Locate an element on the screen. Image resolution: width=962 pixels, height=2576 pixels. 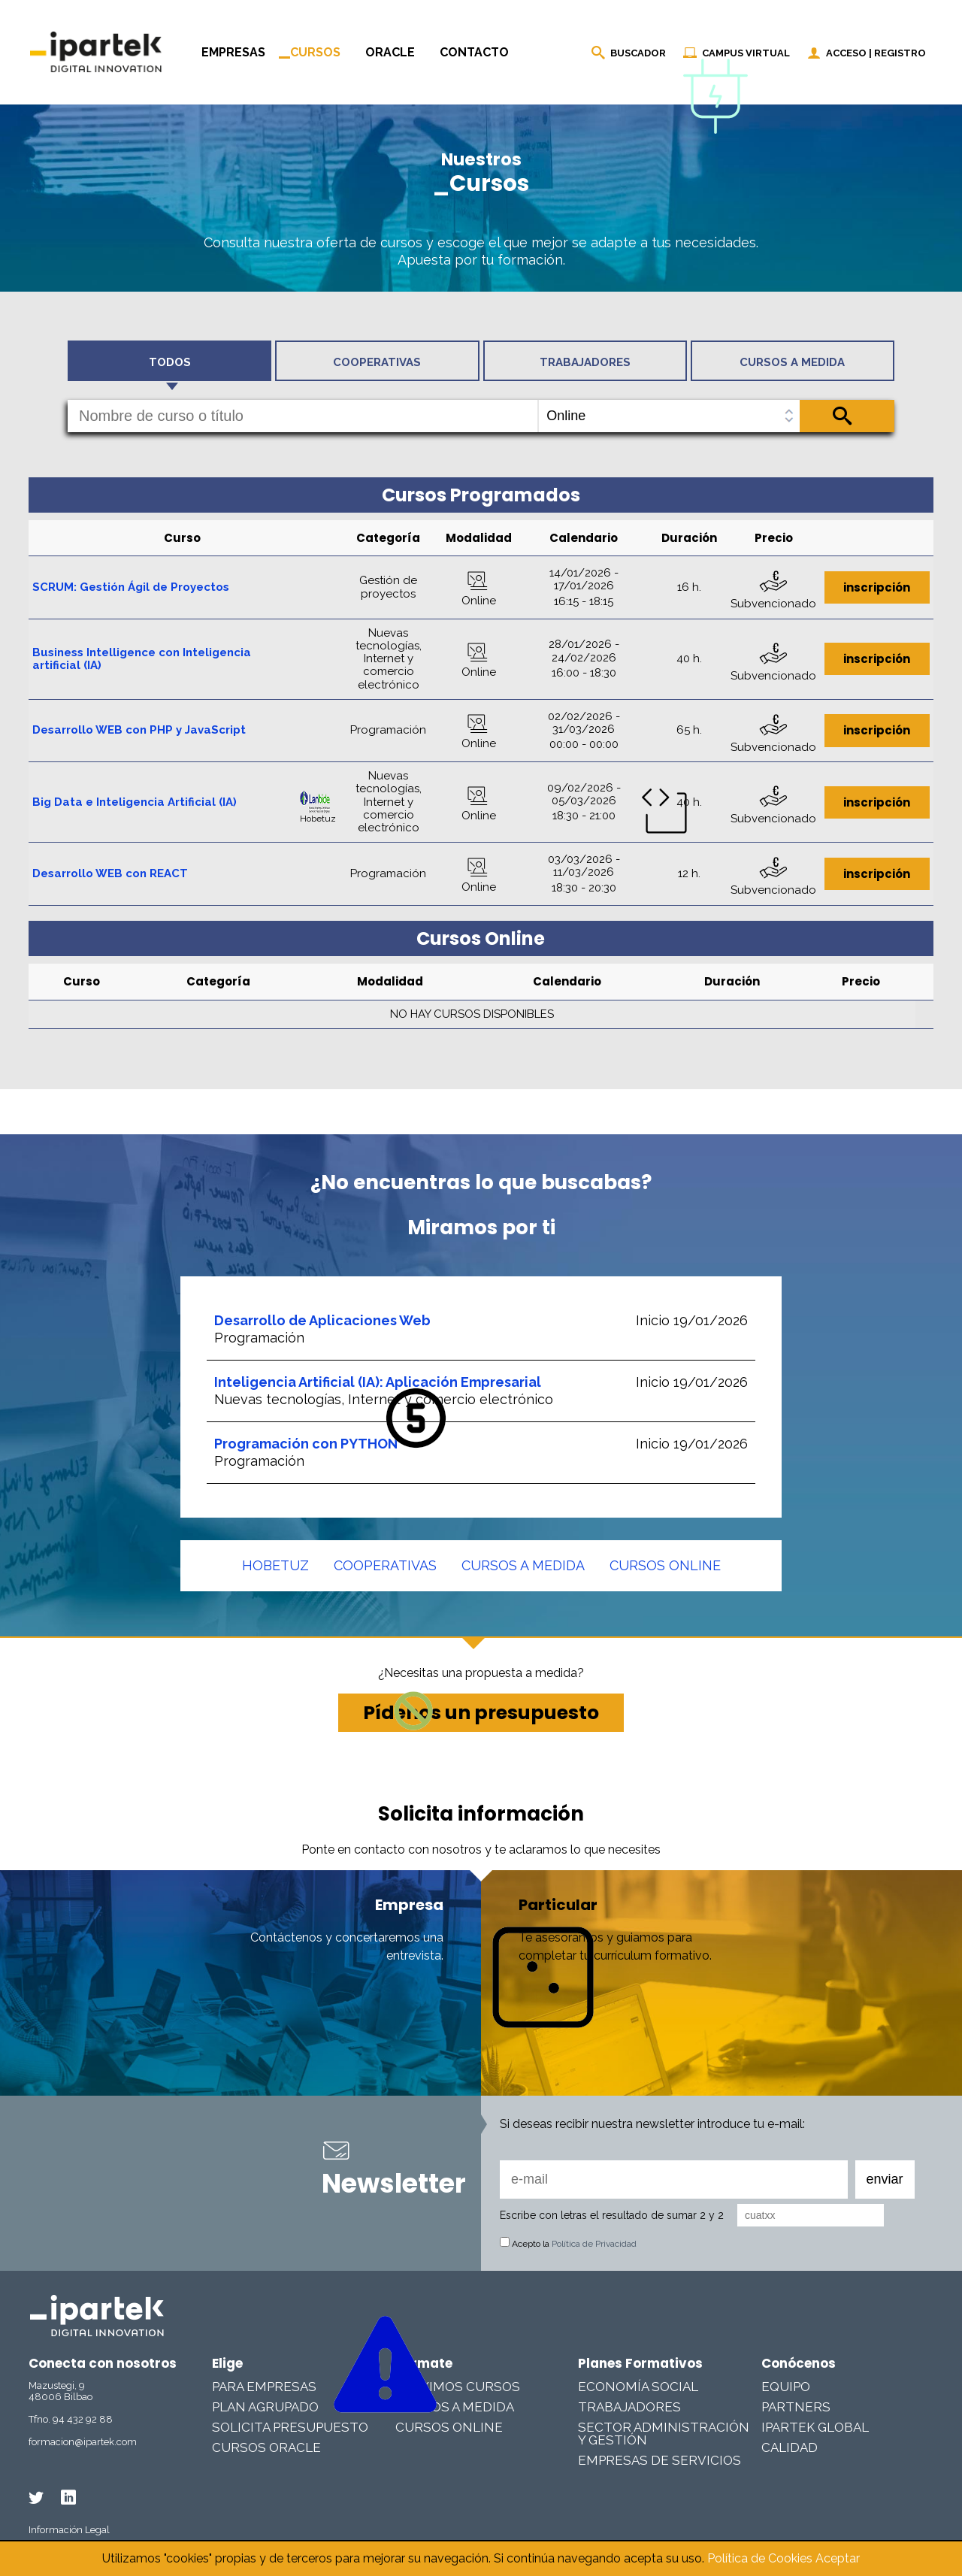
insert a code block or snippet is located at coordinates (666, 813).